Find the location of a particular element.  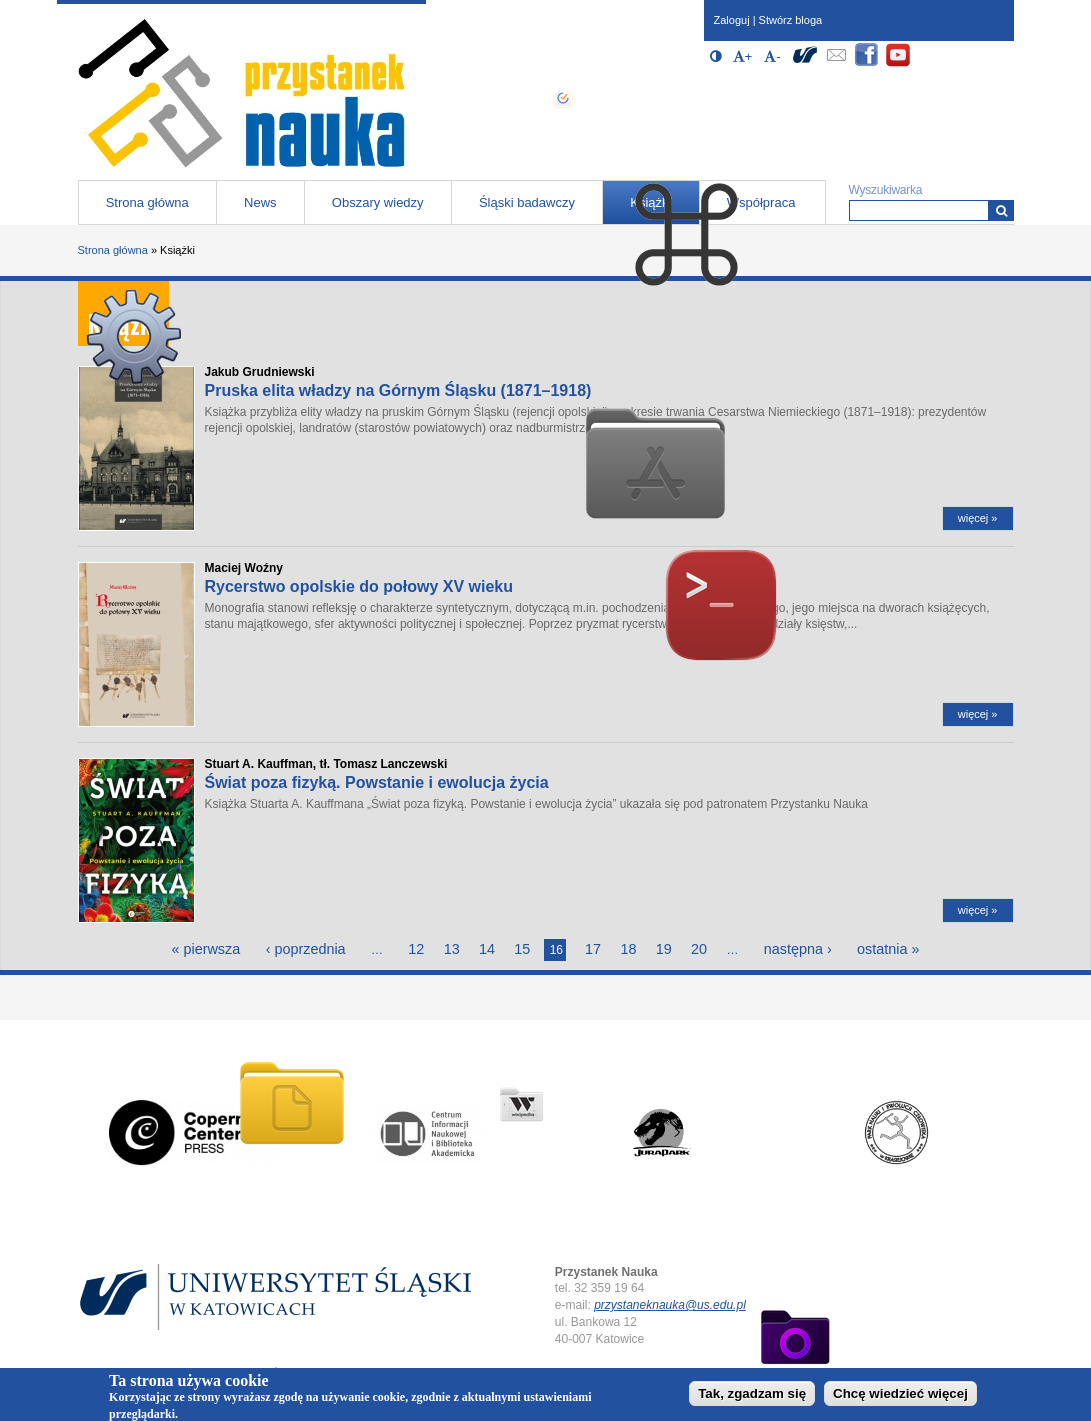

open templates folder is located at coordinates (655, 463).